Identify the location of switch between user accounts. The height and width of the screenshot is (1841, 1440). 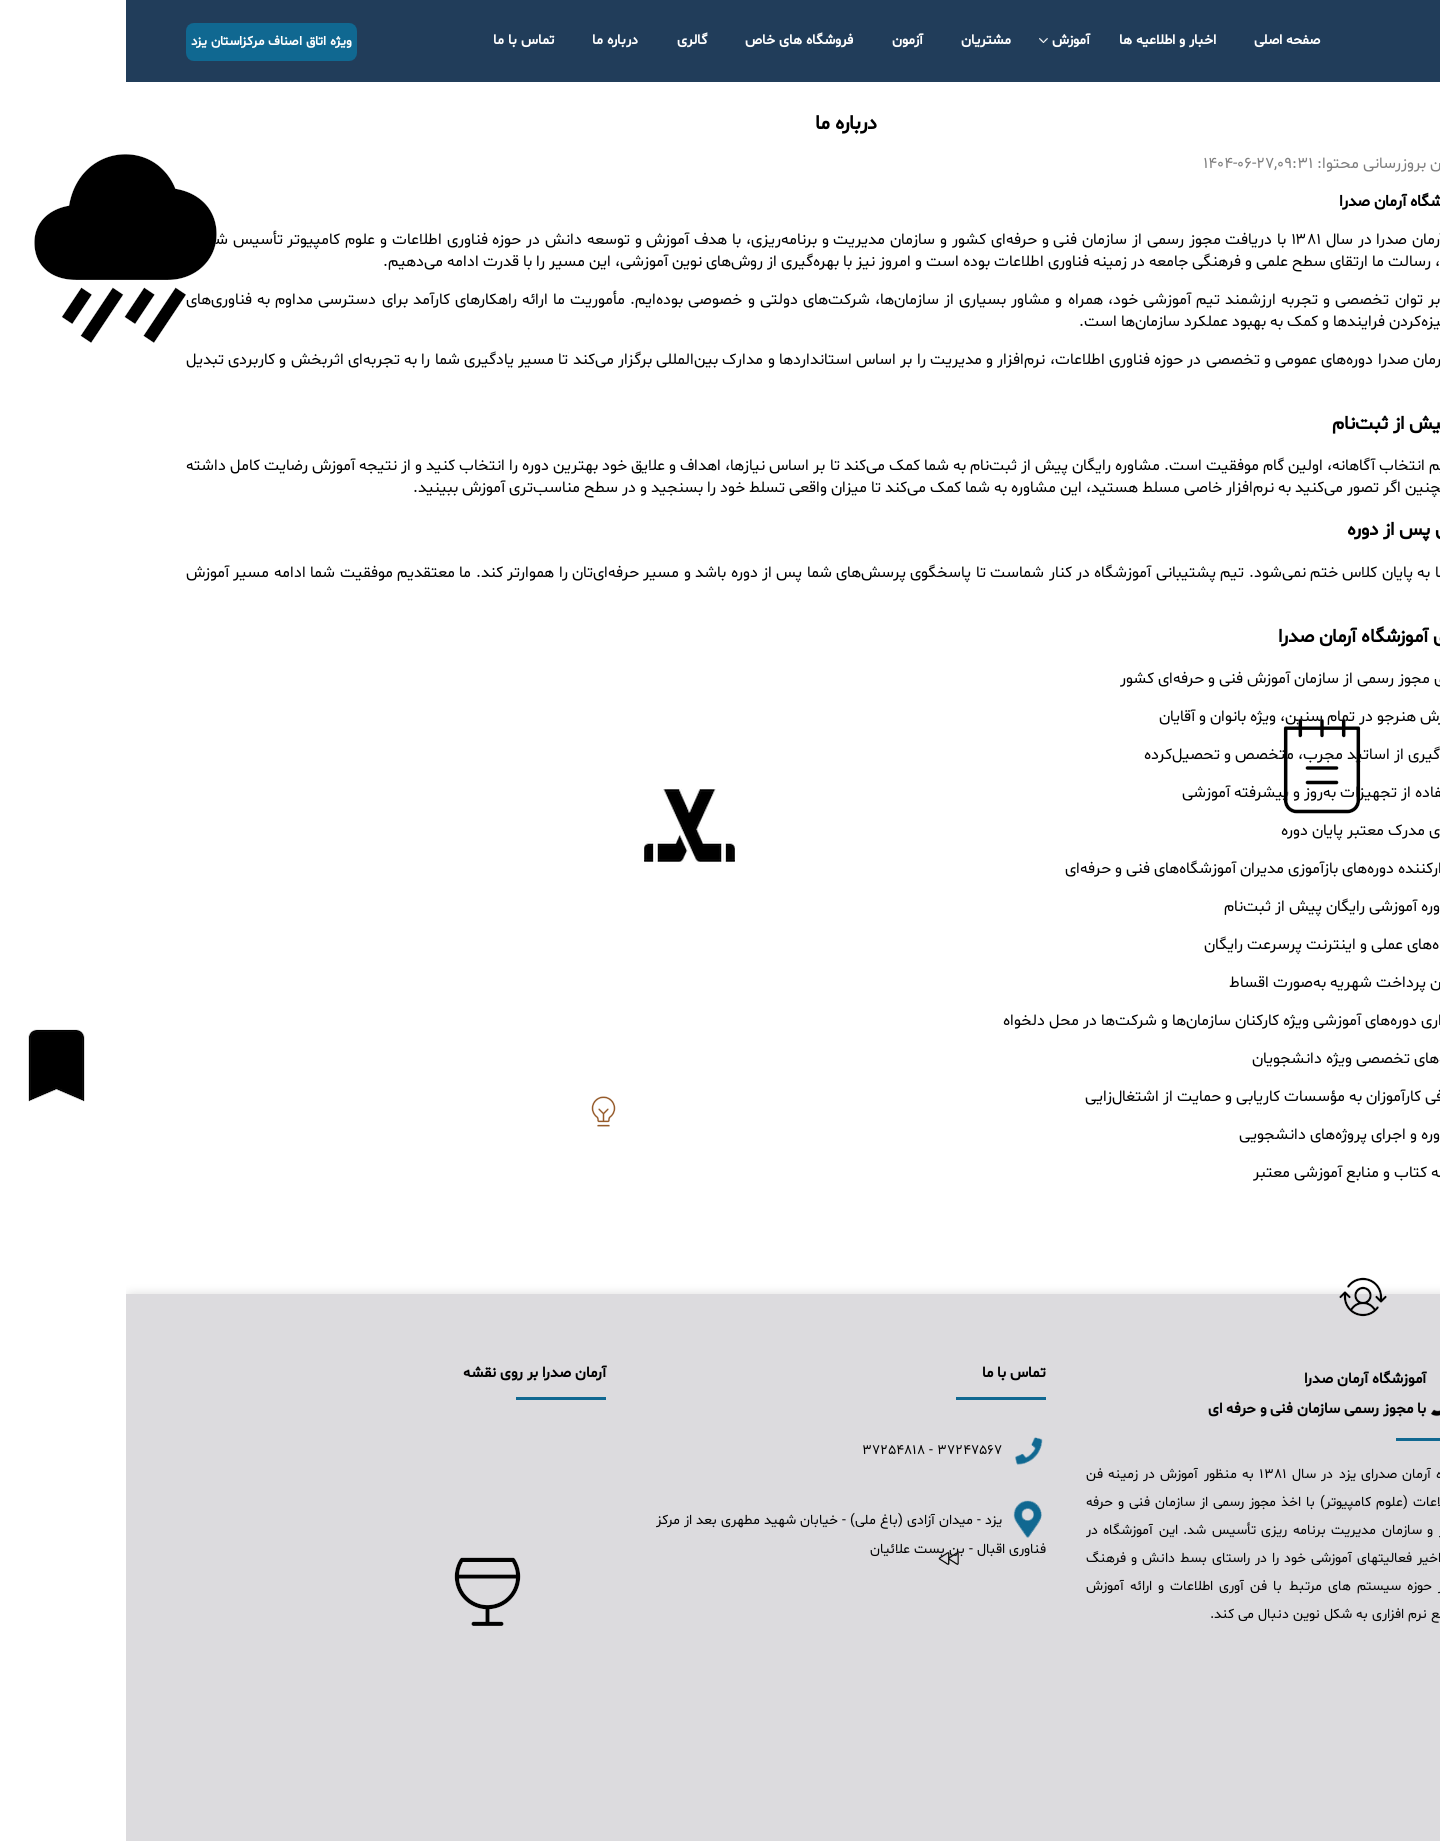
(1363, 1297).